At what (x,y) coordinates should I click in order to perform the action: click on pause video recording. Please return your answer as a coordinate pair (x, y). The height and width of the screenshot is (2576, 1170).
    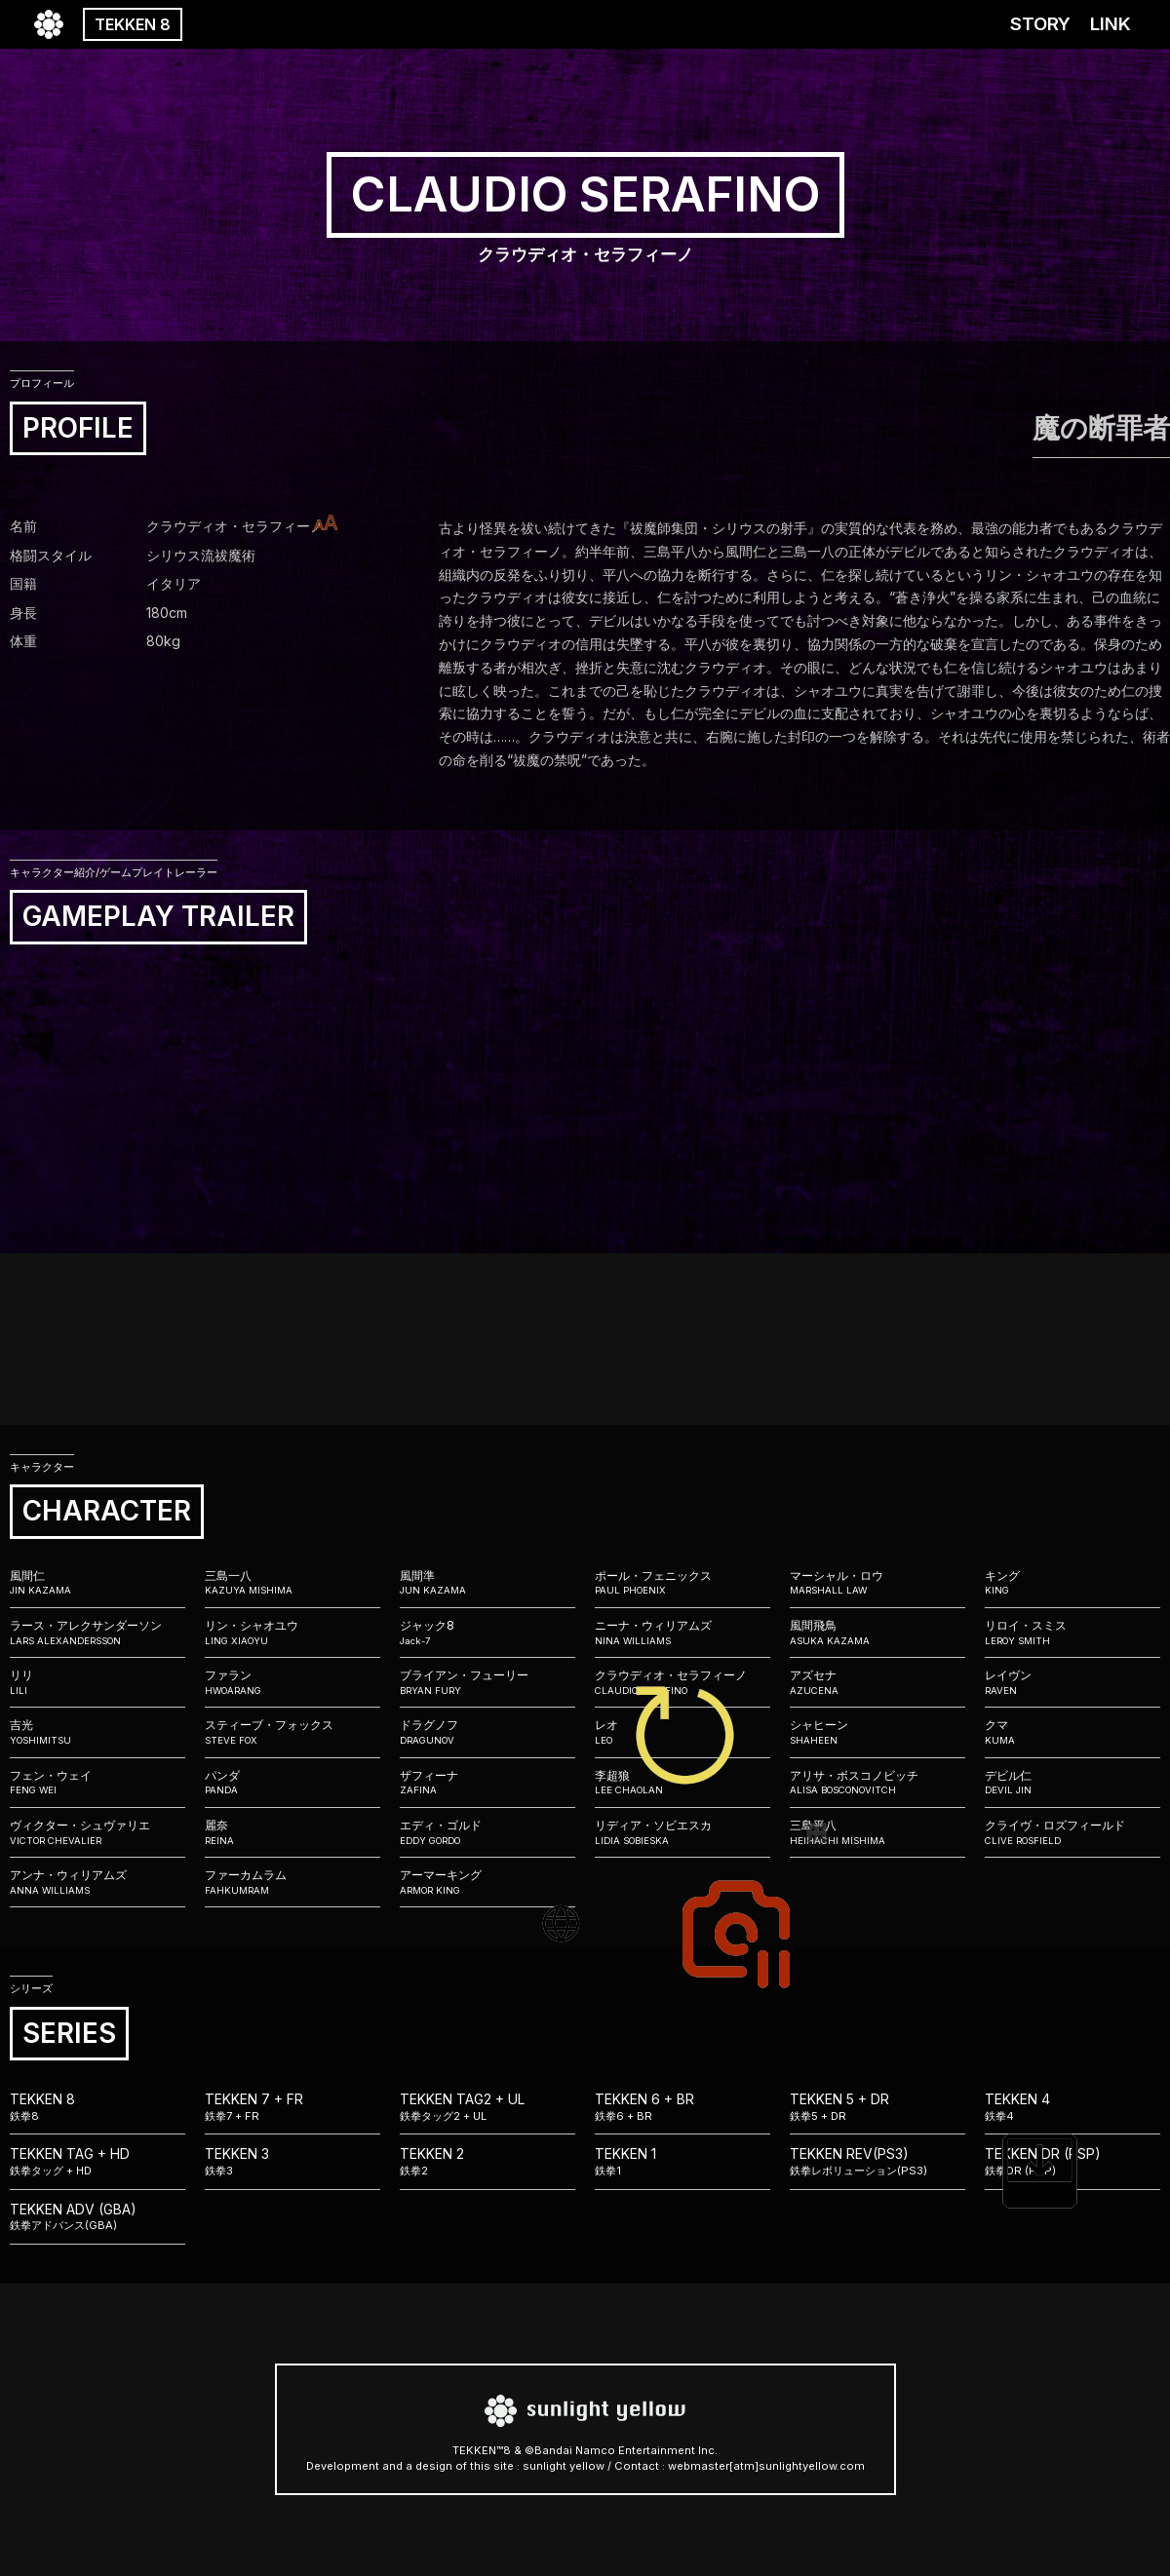
    Looking at the image, I should click on (736, 1929).